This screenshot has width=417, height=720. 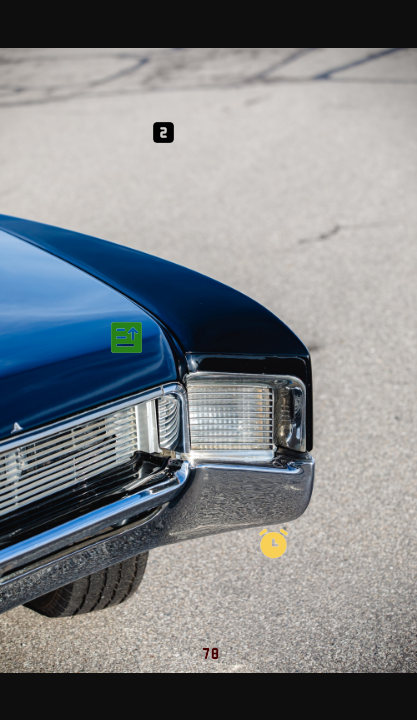 I want to click on select option 2 in a numbered list, so click(x=163, y=132).